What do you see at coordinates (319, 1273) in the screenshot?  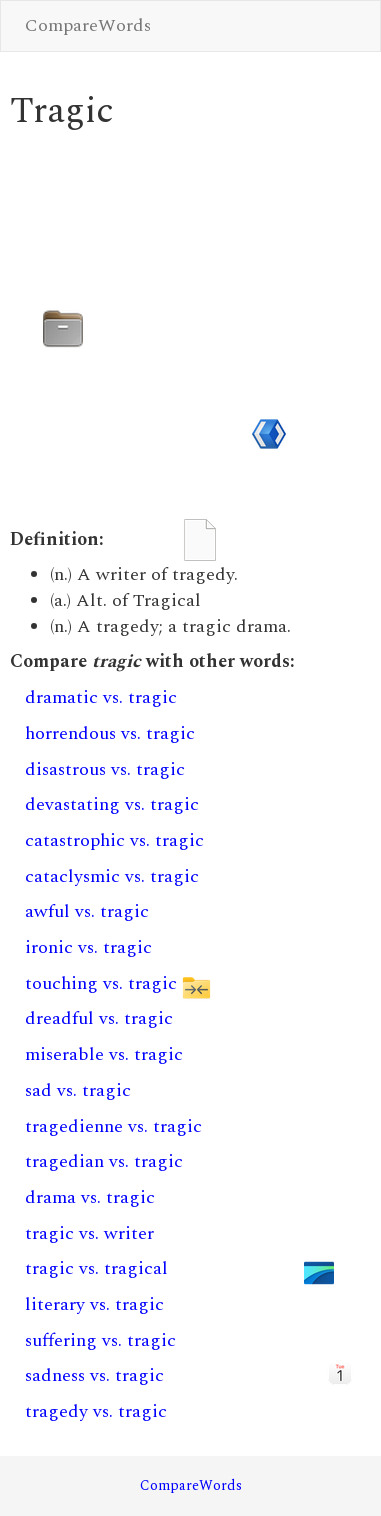 I see `launch microsoft edge webview runtime` at bounding box center [319, 1273].